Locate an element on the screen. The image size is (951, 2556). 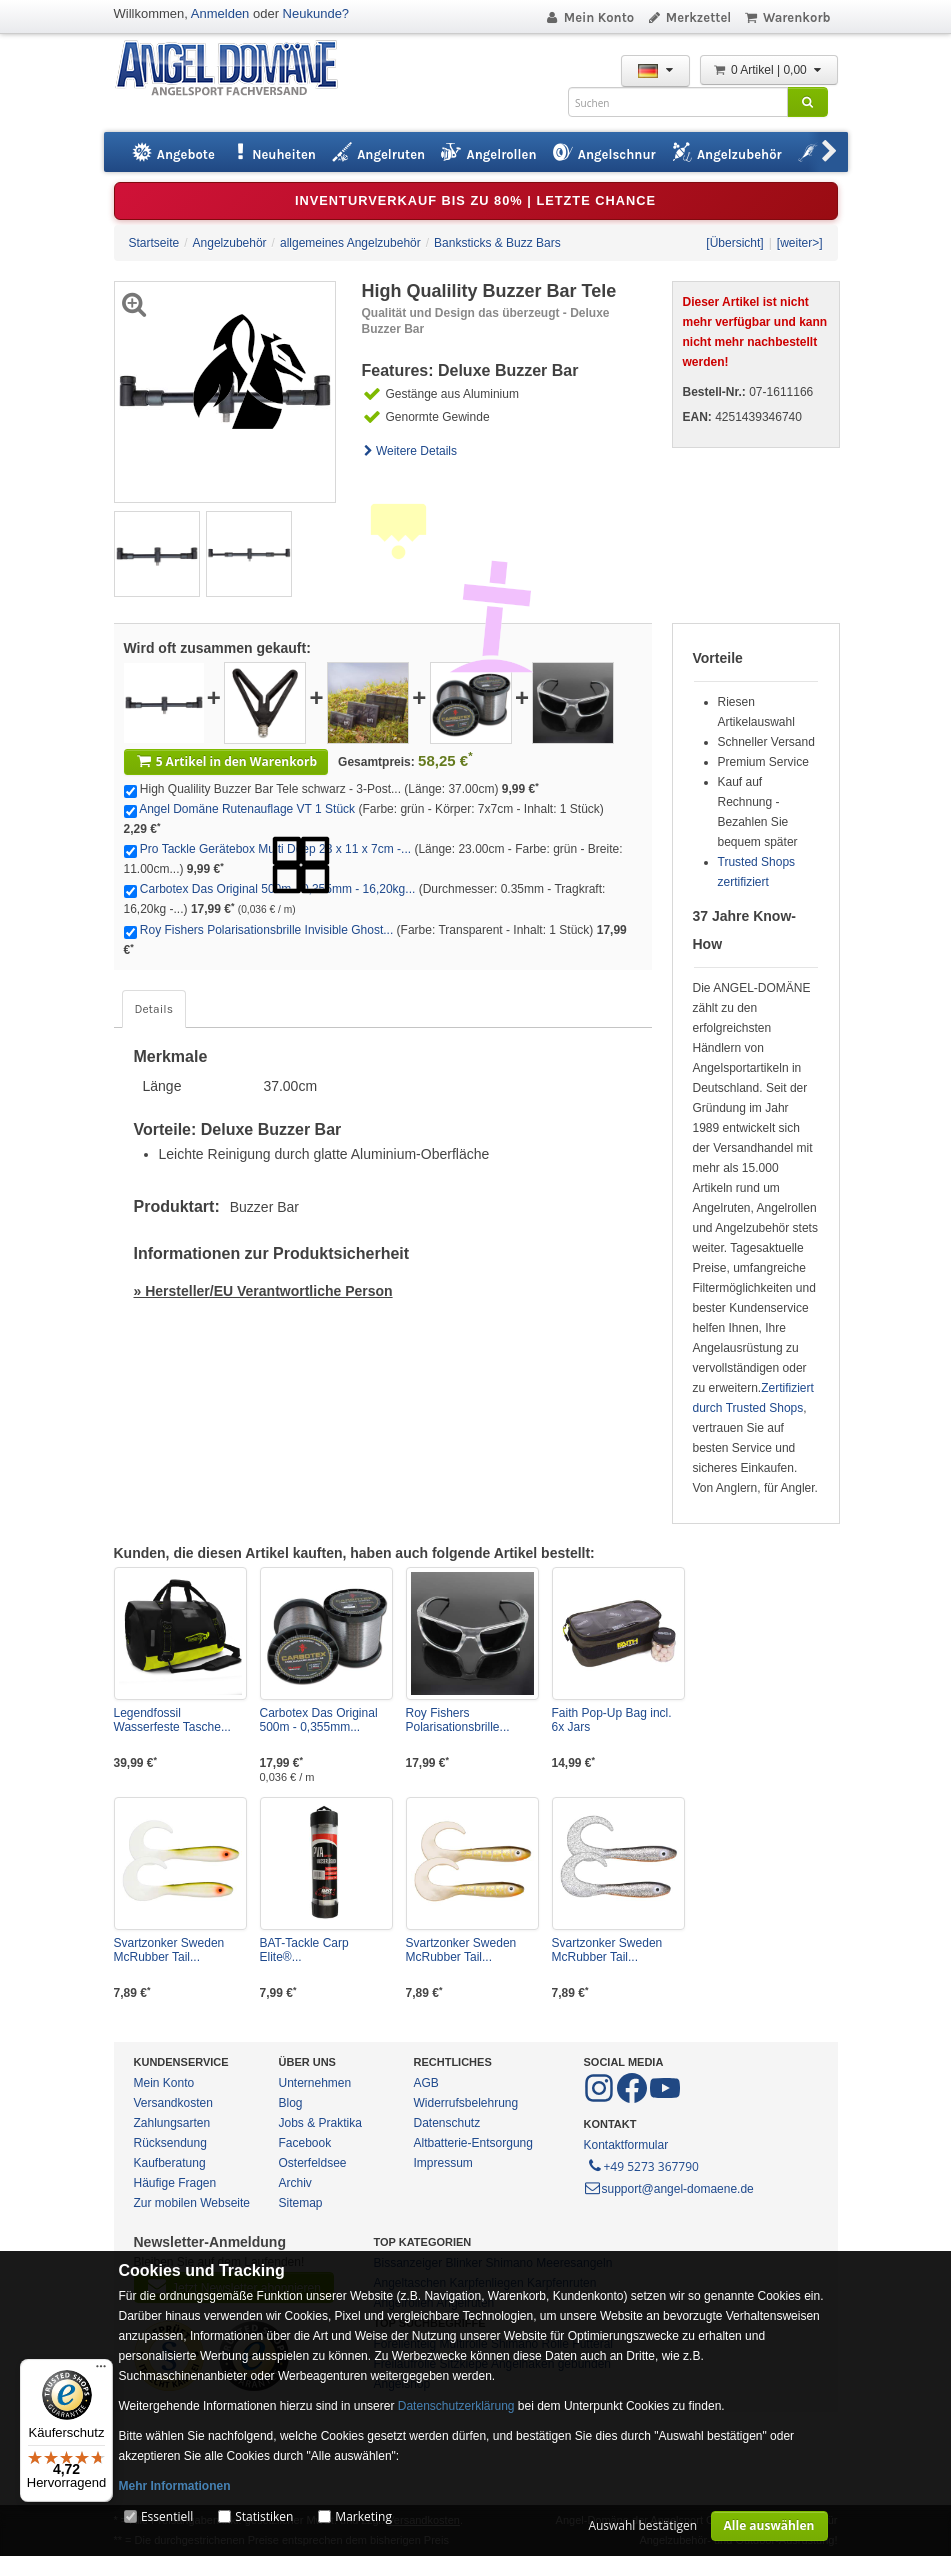
select a ranger or mounted character class is located at coordinates (249, 371).